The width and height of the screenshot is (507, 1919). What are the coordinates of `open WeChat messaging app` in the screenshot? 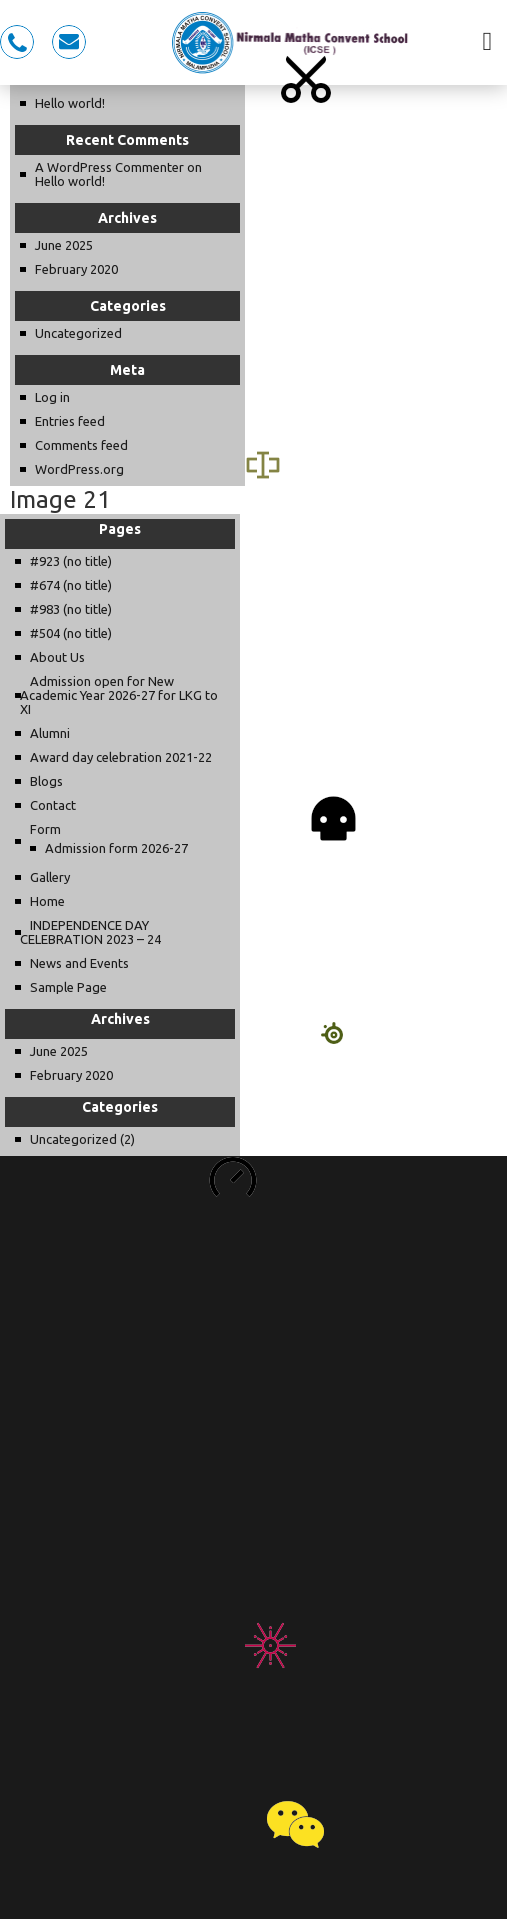 It's located at (295, 1824).